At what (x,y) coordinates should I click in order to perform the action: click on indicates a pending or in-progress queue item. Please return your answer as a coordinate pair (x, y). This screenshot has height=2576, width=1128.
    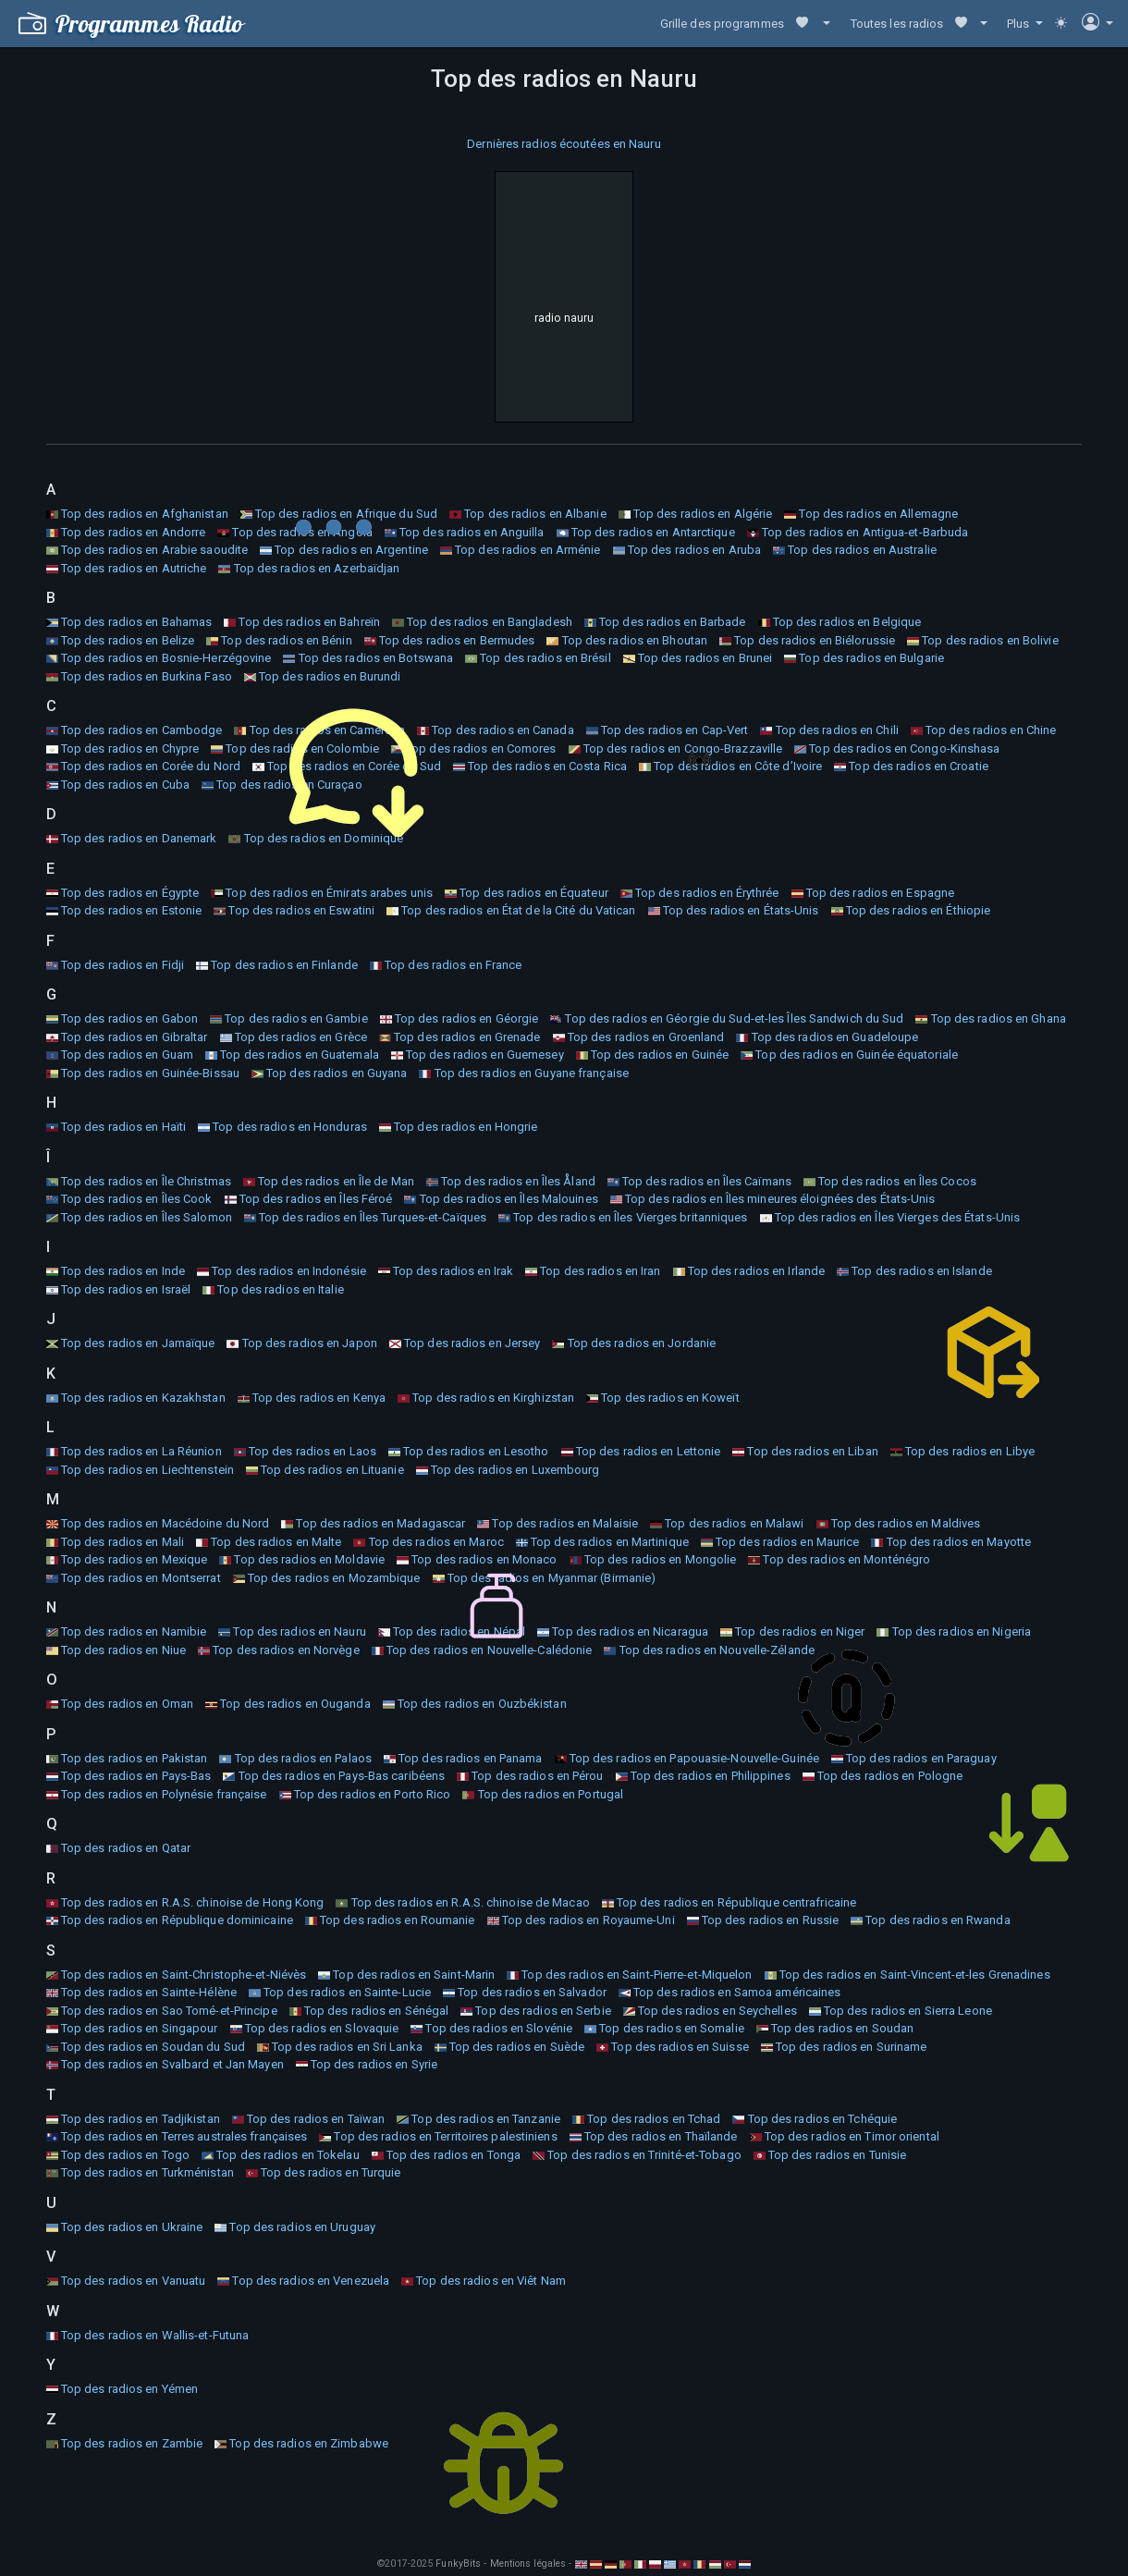
    Looking at the image, I should click on (846, 1698).